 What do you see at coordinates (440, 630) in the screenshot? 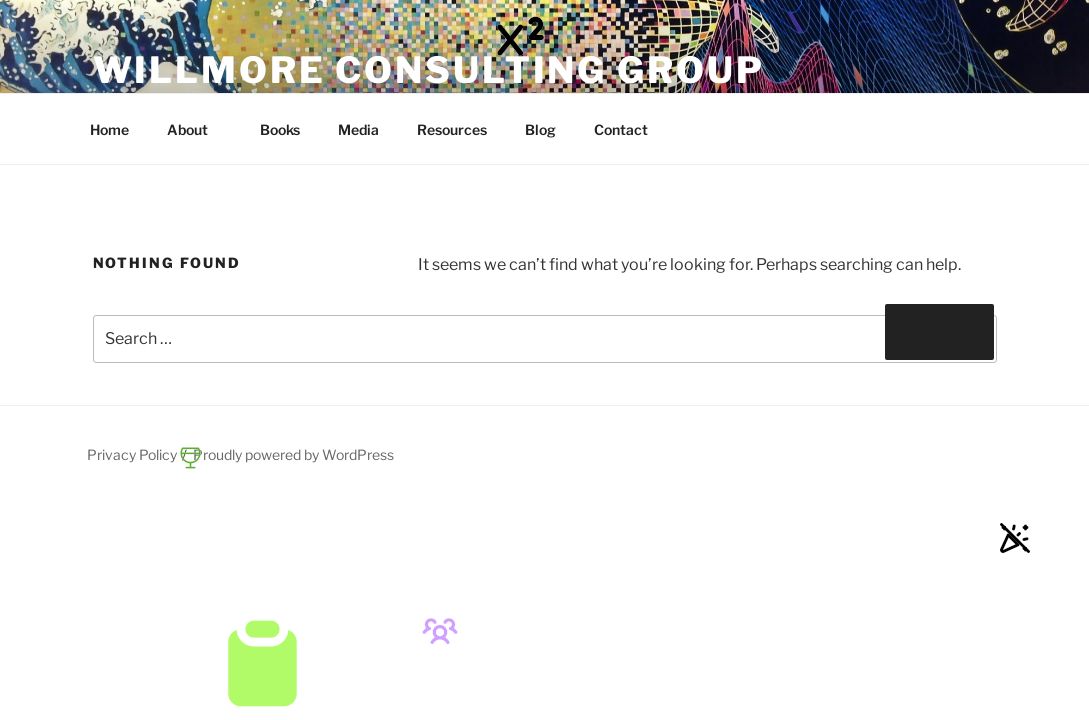
I see `view group members or team` at bounding box center [440, 630].